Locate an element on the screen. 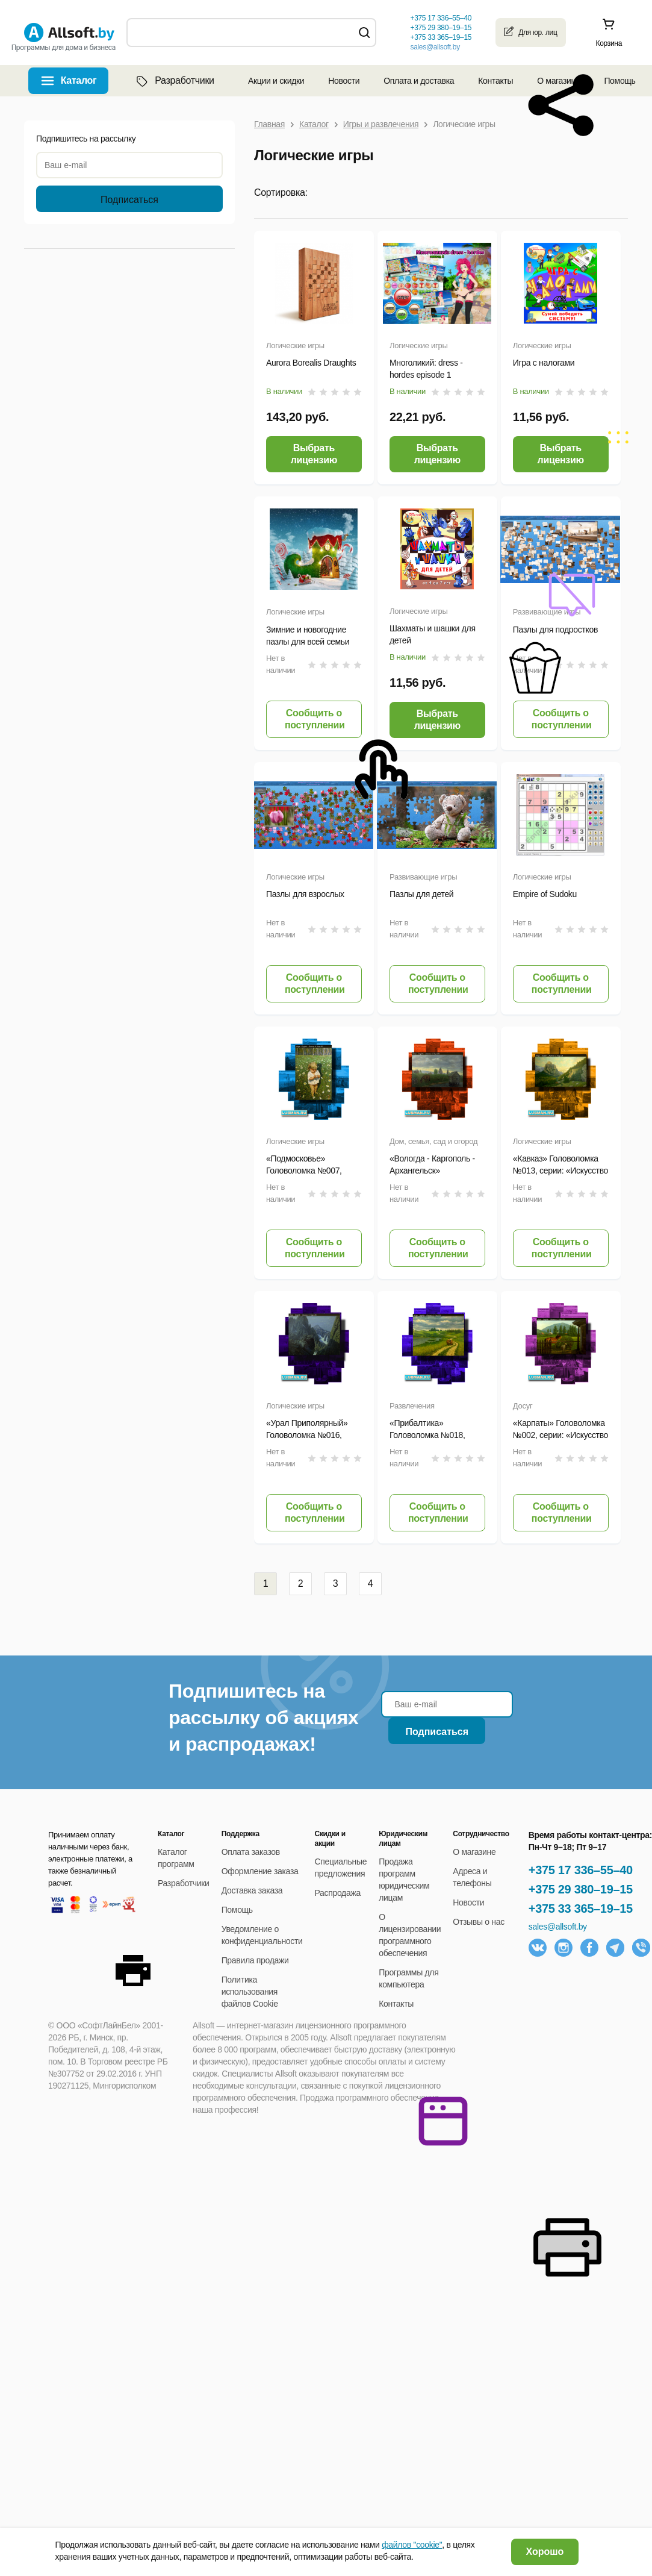 Image resolution: width=652 pixels, height=2576 pixels. share content with others is located at coordinates (562, 105).